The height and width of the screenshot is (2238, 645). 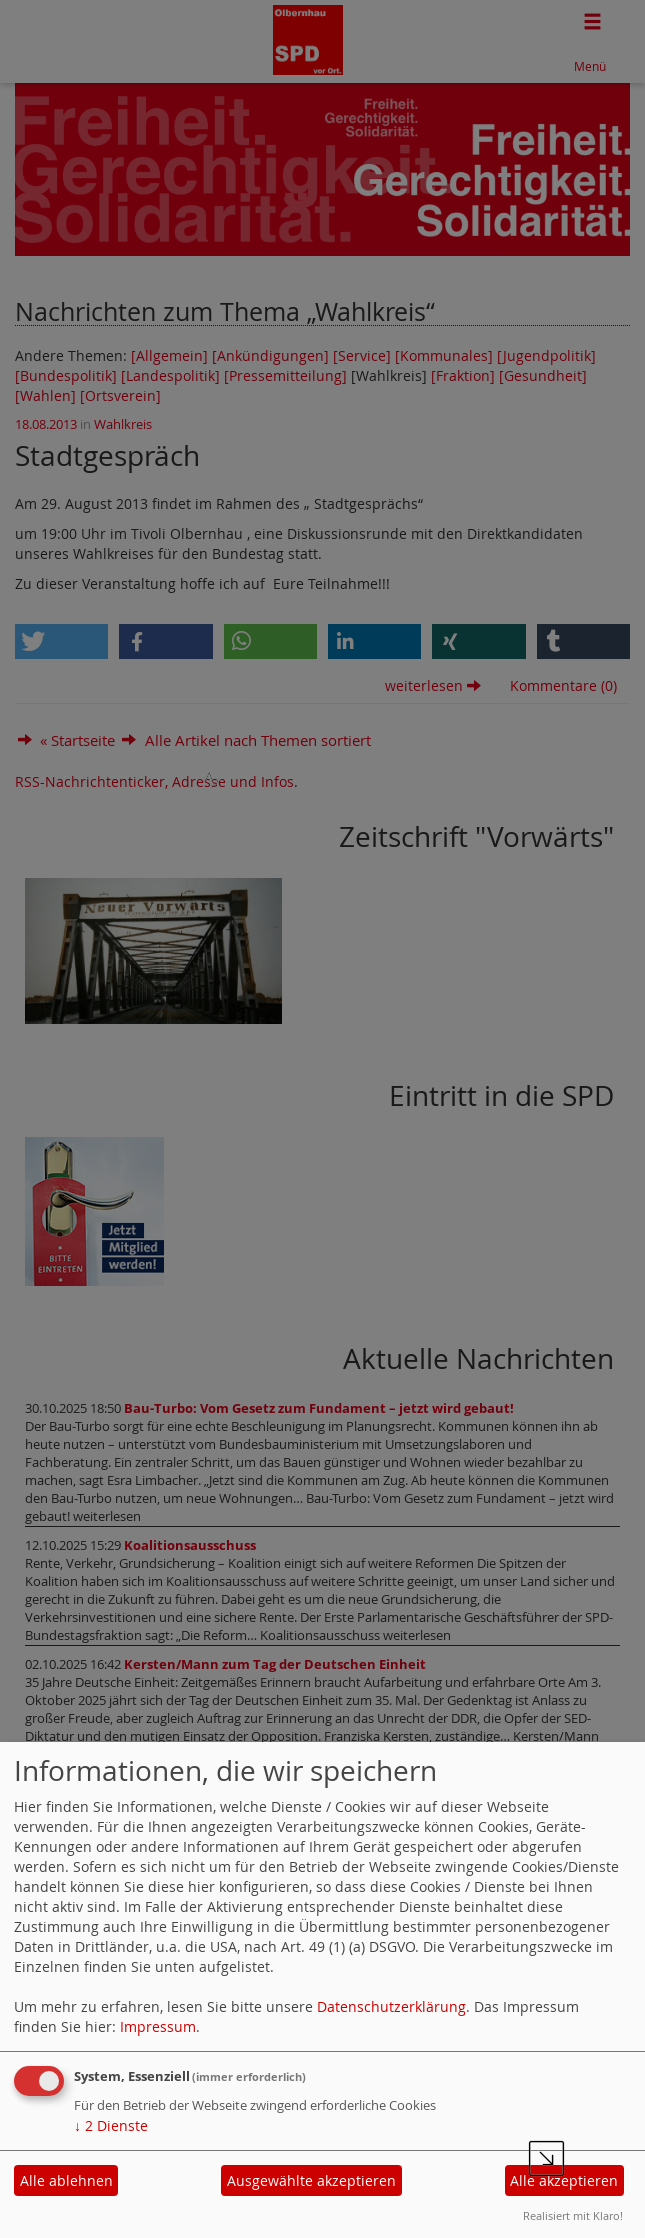 What do you see at coordinates (546, 2158) in the screenshot?
I see `navigate to bottom-right corner` at bounding box center [546, 2158].